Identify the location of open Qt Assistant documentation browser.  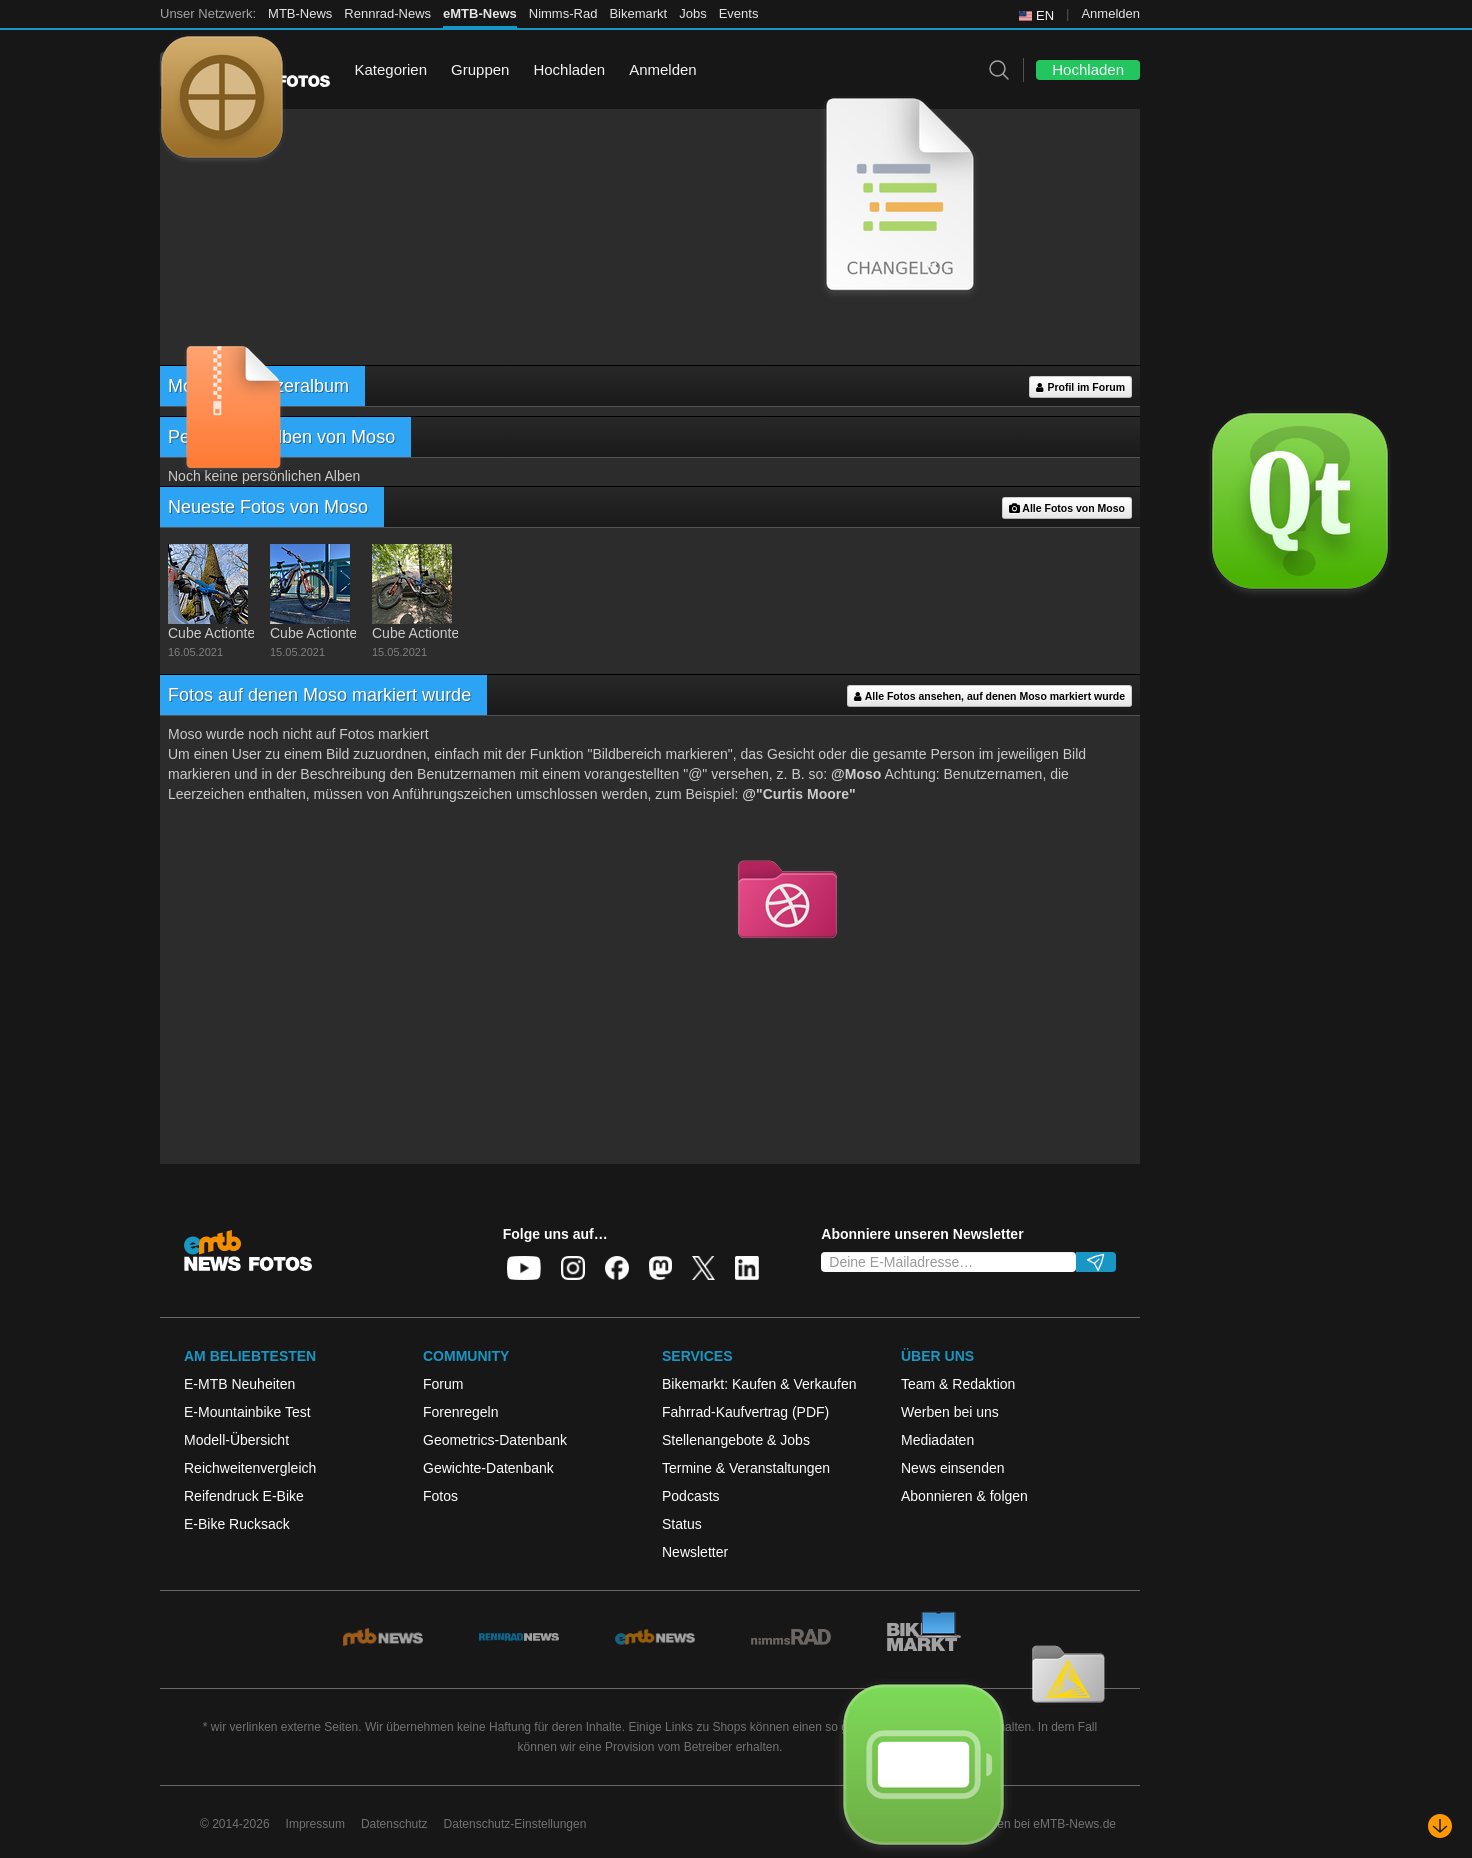
(1300, 501).